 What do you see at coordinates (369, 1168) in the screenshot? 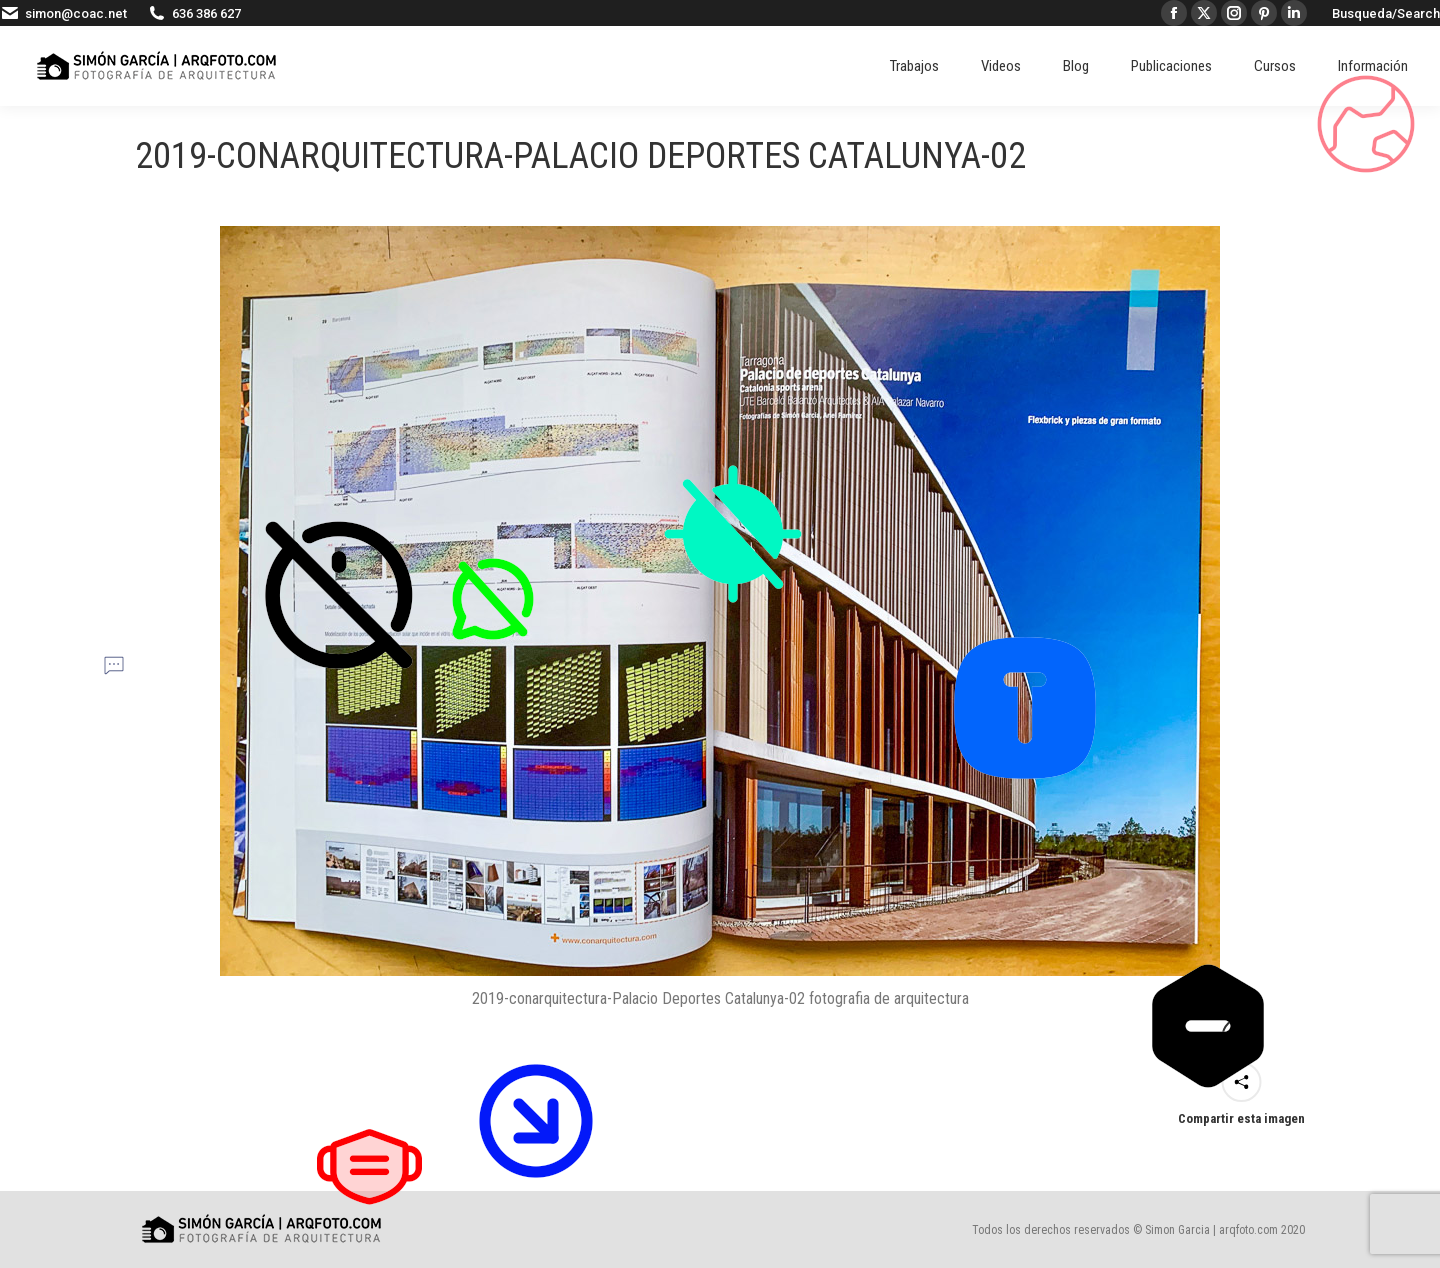
I see `health and safety guidelines or requirements` at bounding box center [369, 1168].